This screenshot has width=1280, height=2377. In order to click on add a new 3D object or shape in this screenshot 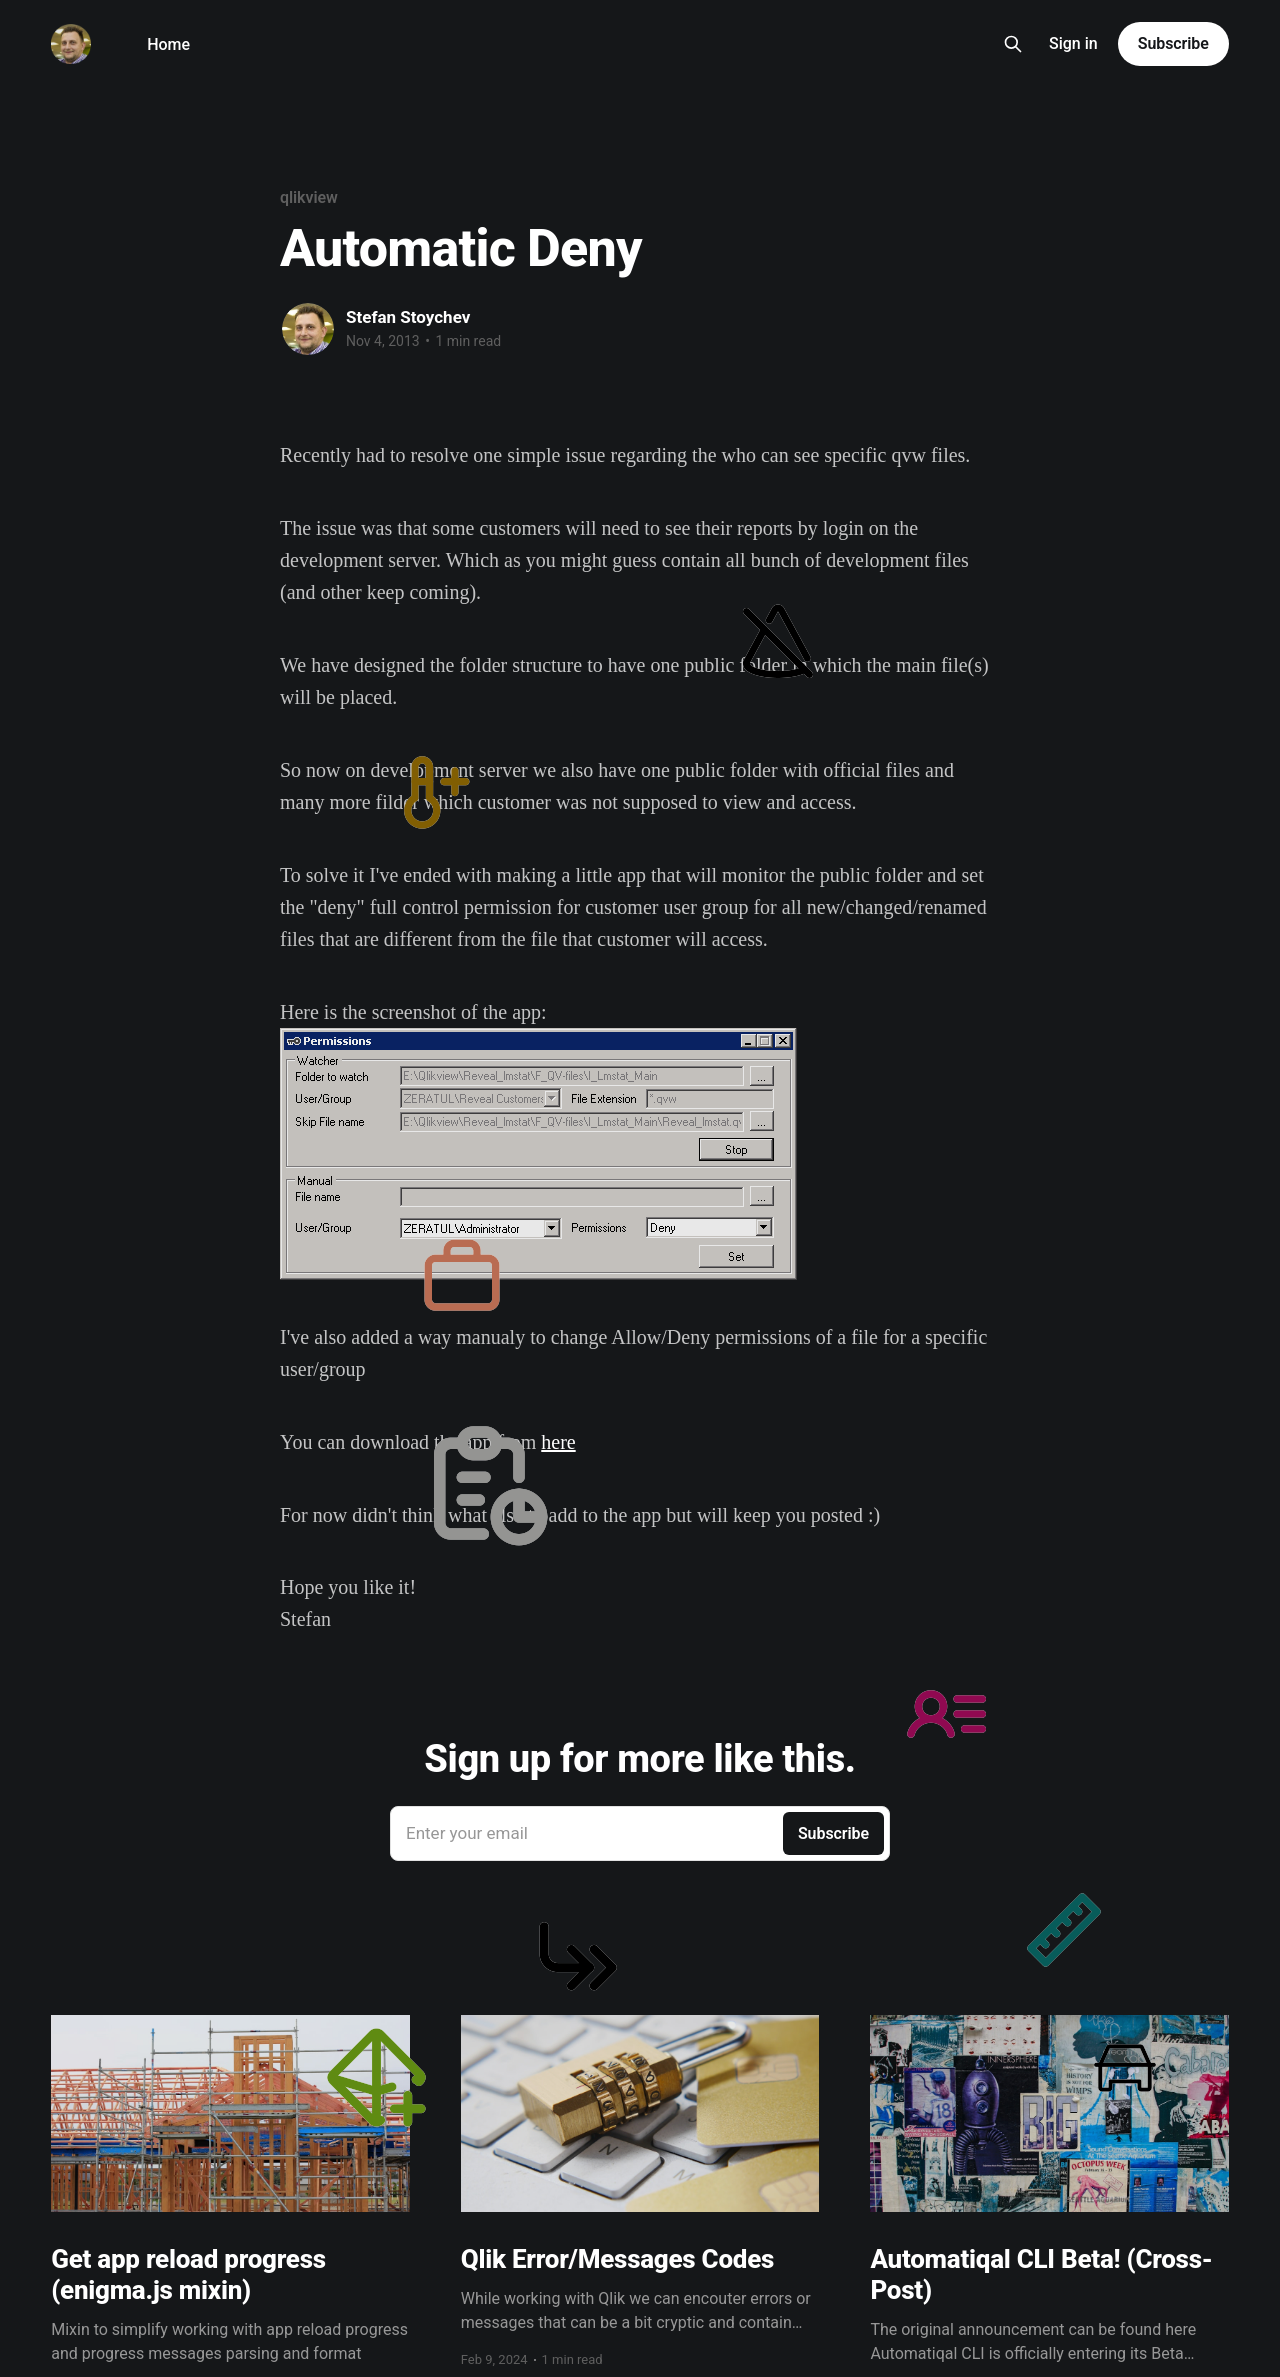, I will do `click(376, 2077)`.